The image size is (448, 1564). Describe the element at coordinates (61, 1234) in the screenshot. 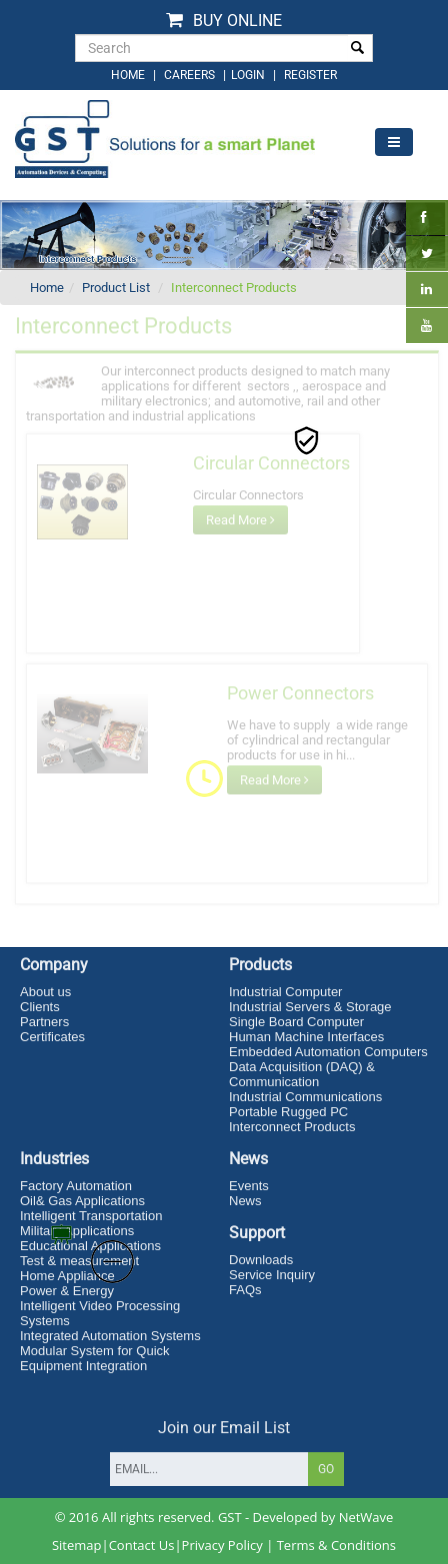

I see `open presentation or slideshow mode` at that location.